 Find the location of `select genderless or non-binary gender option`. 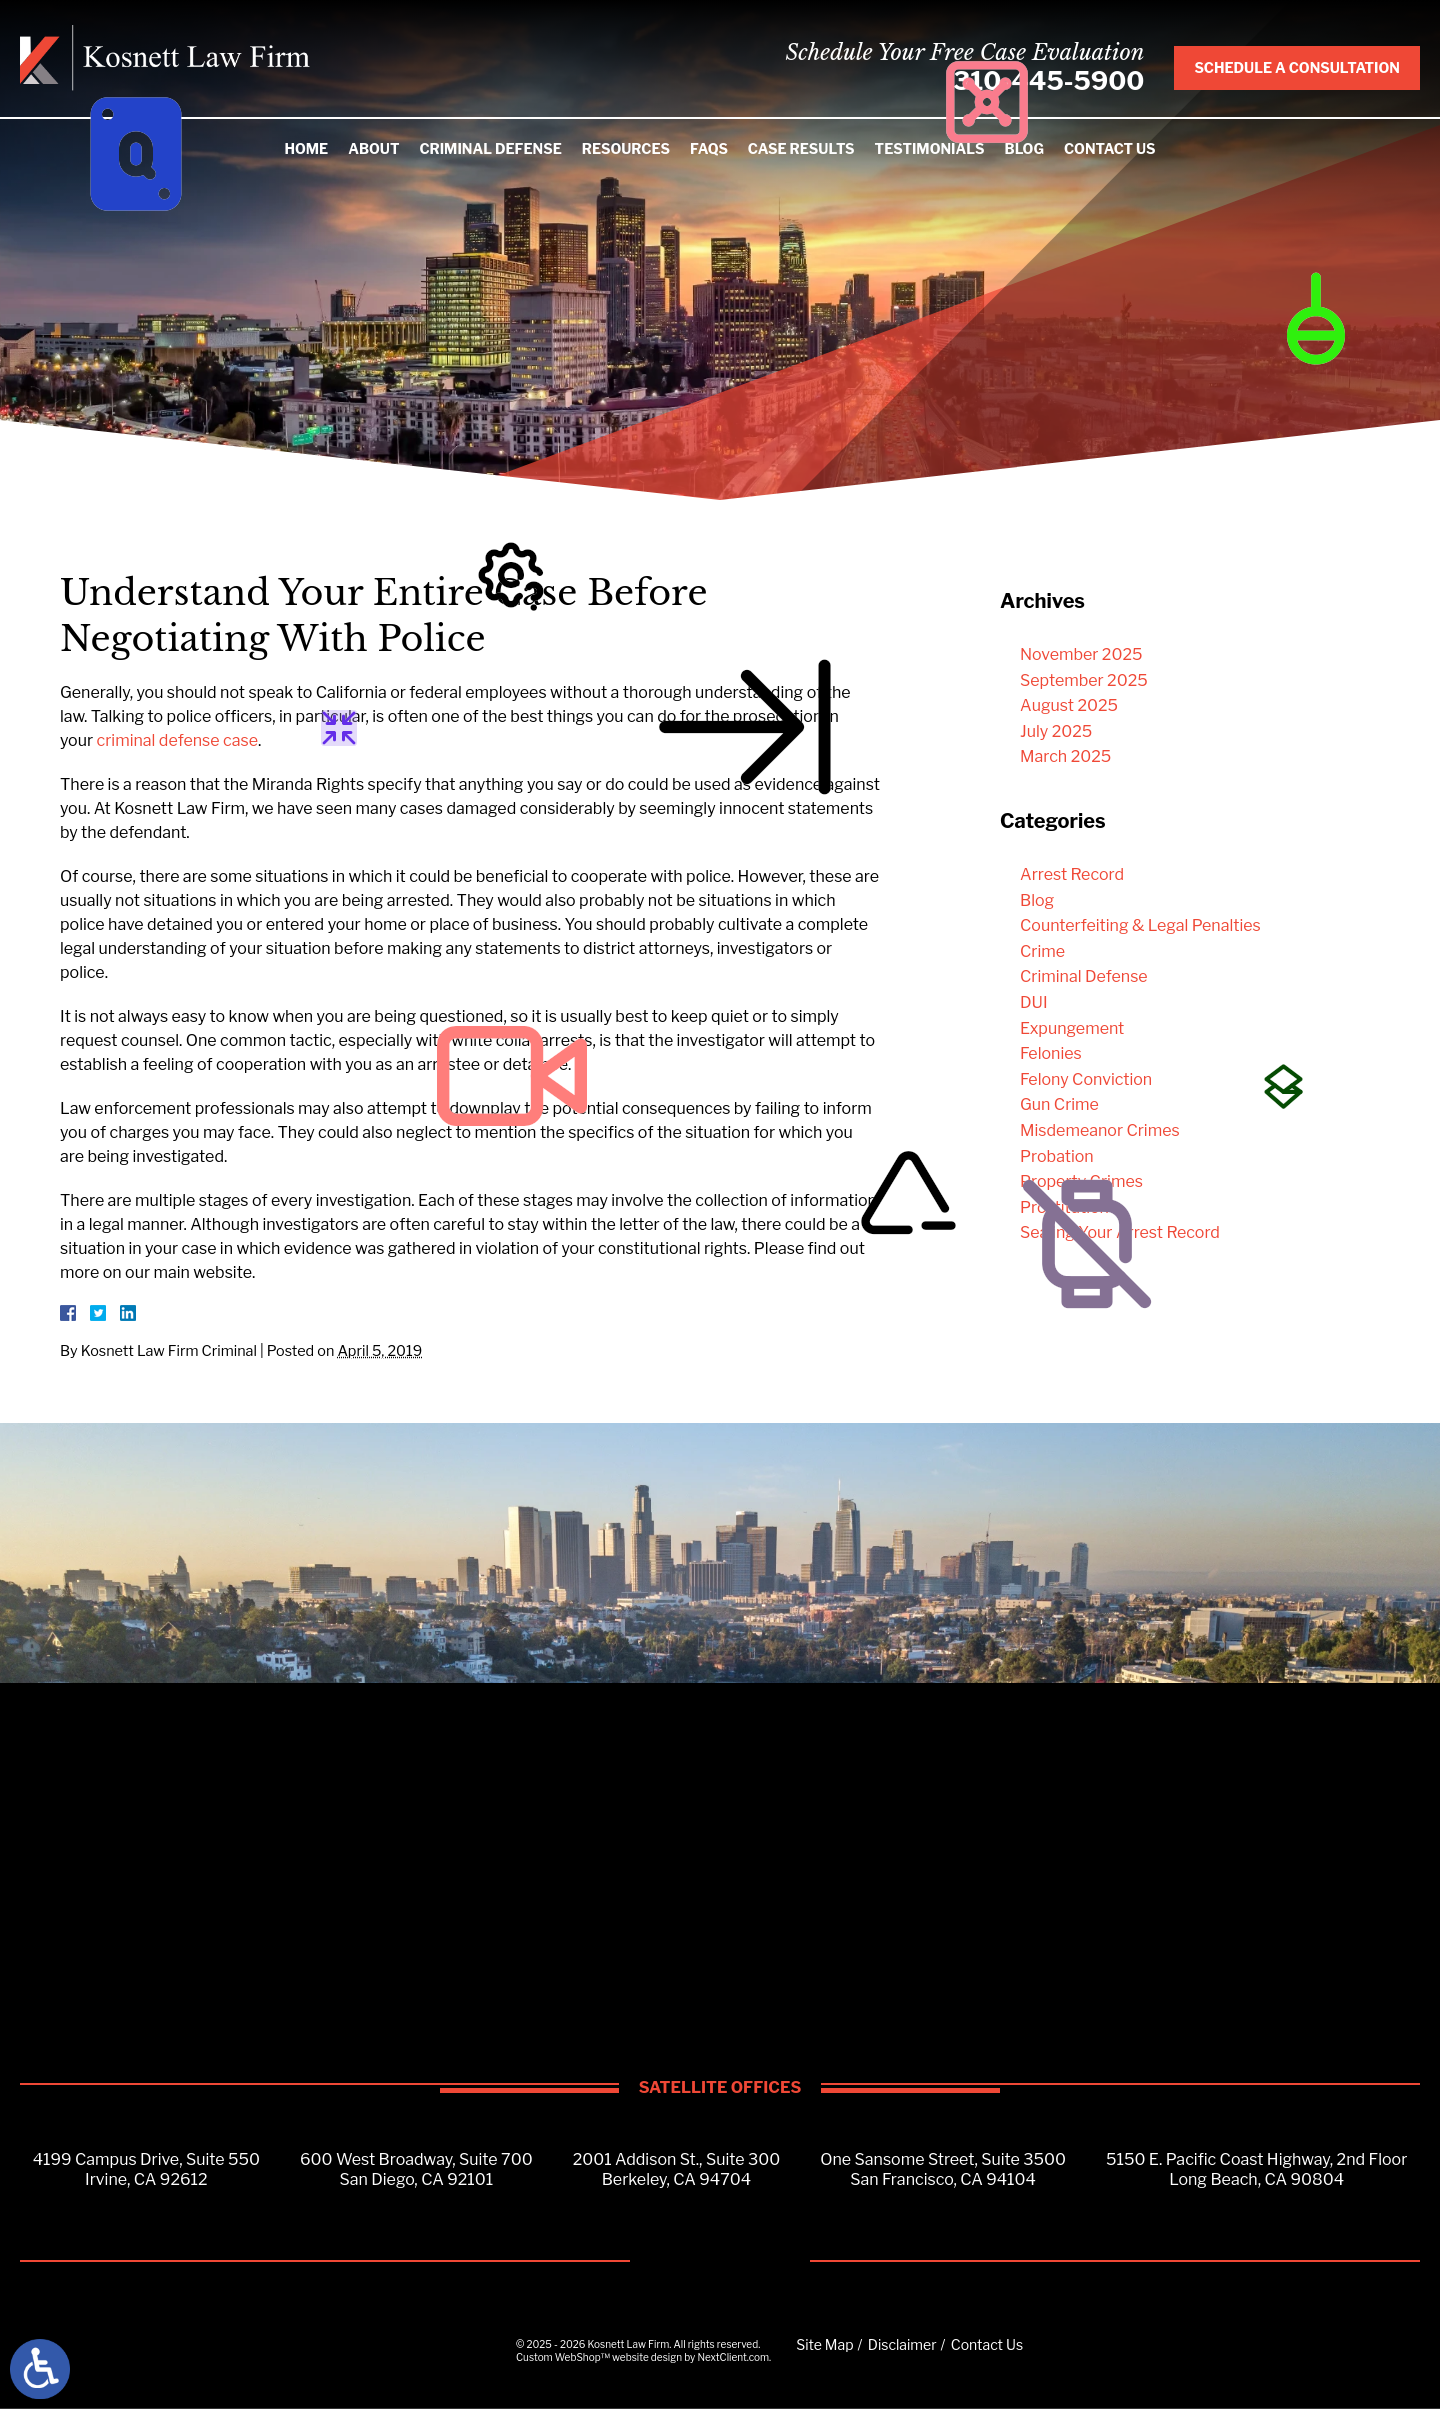

select genderless or non-binary gender option is located at coordinates (1316, 321).